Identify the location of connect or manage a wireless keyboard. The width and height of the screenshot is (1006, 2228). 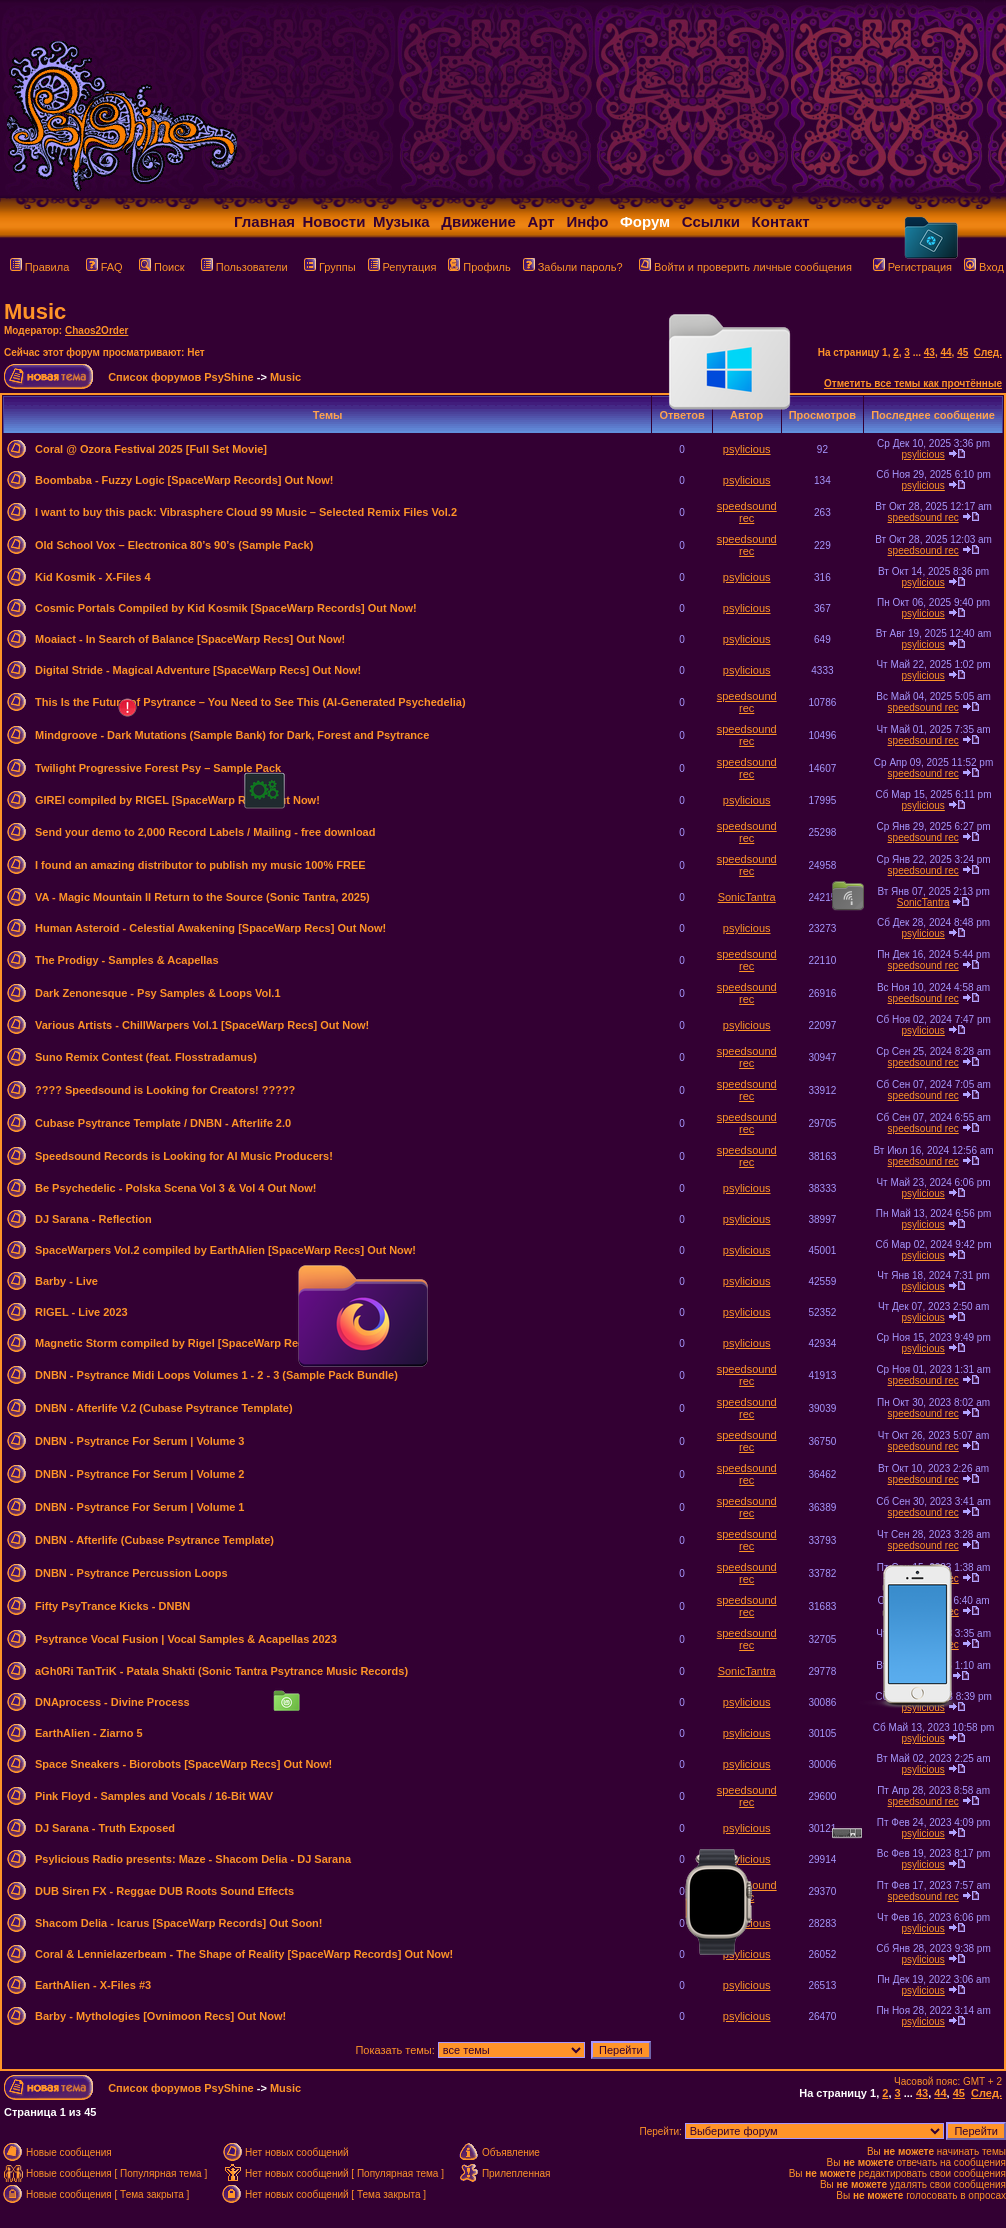
(847, 1833).